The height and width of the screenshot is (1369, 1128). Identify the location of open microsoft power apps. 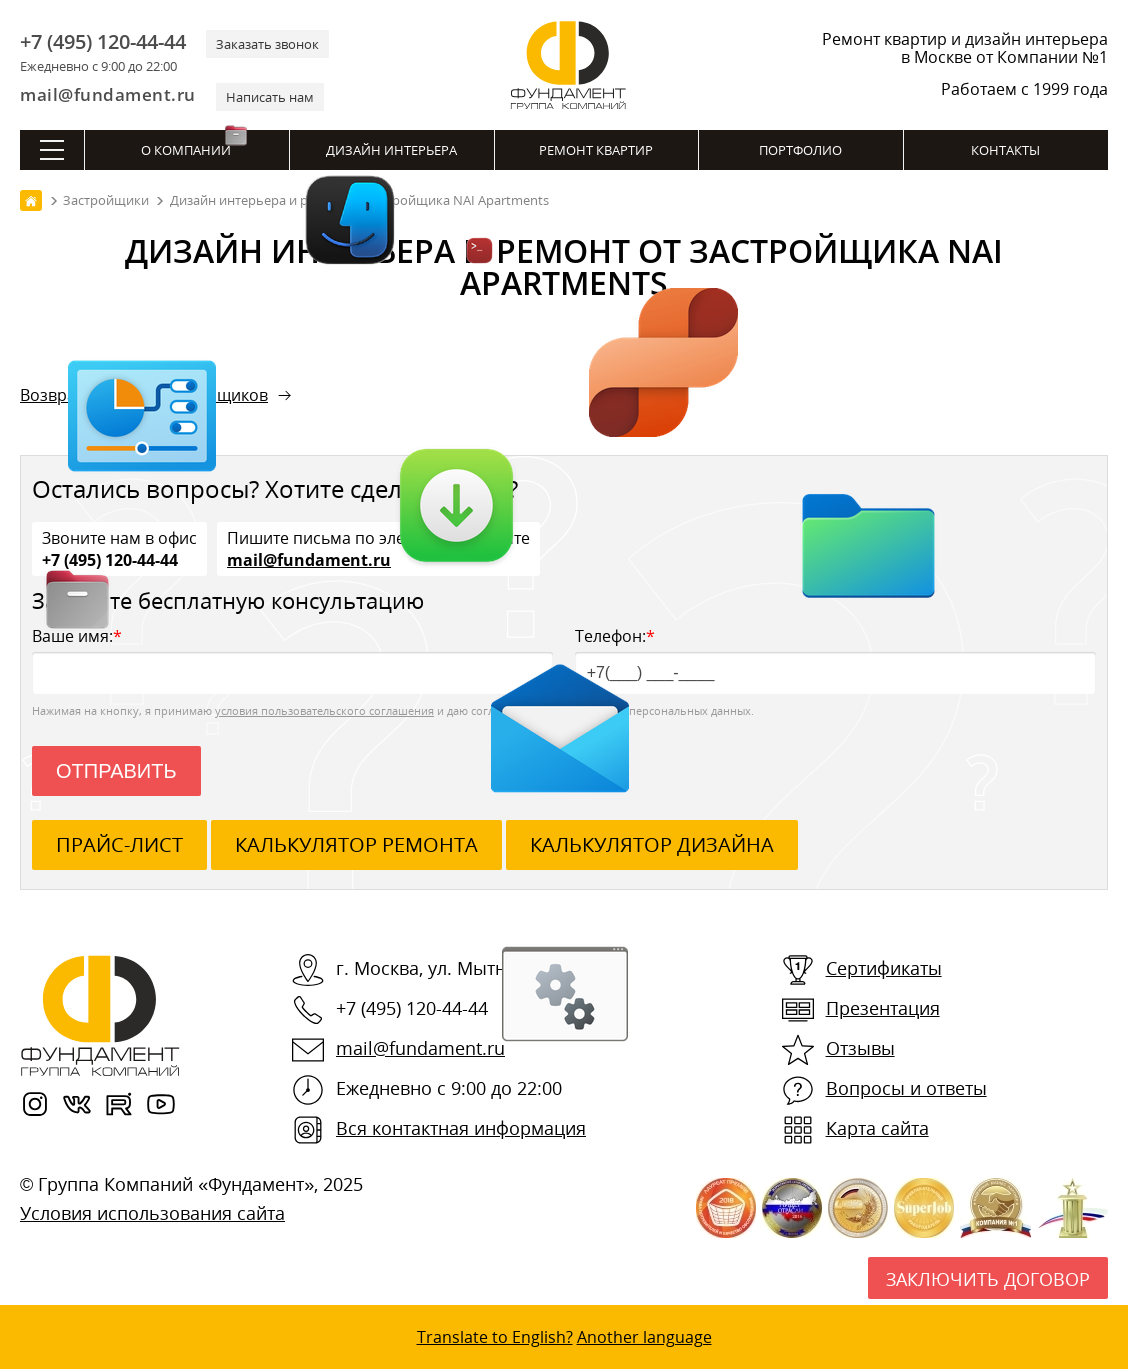
(663, 362).